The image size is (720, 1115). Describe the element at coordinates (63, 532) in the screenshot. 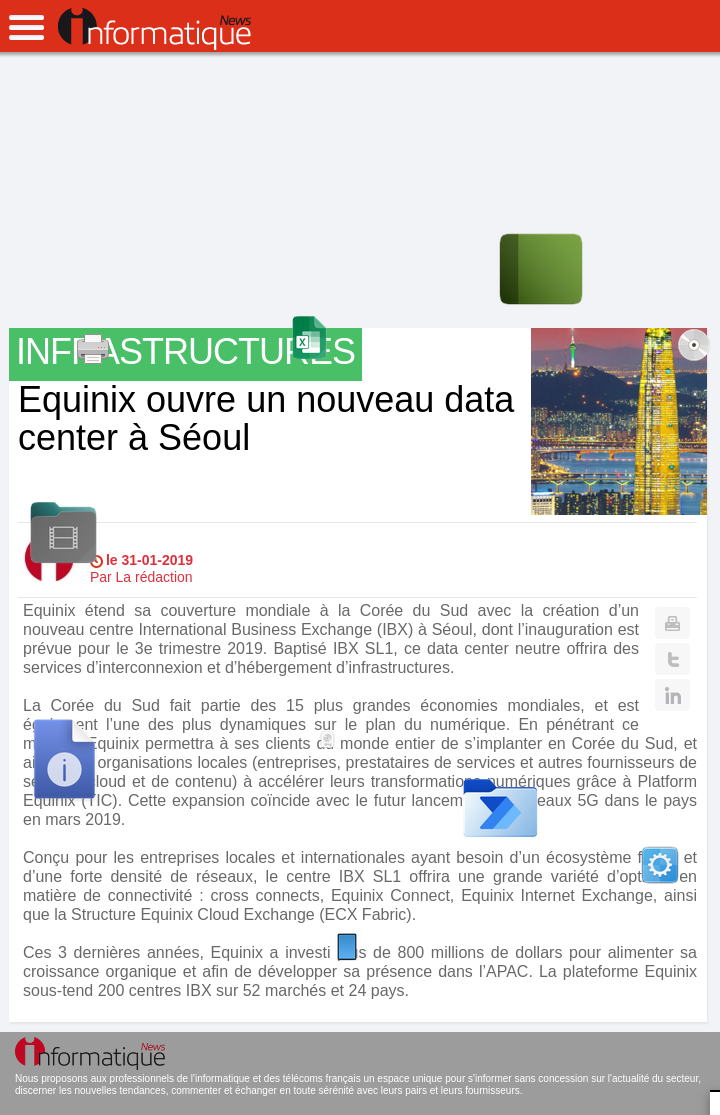

I see `open your videos folder` at that location.